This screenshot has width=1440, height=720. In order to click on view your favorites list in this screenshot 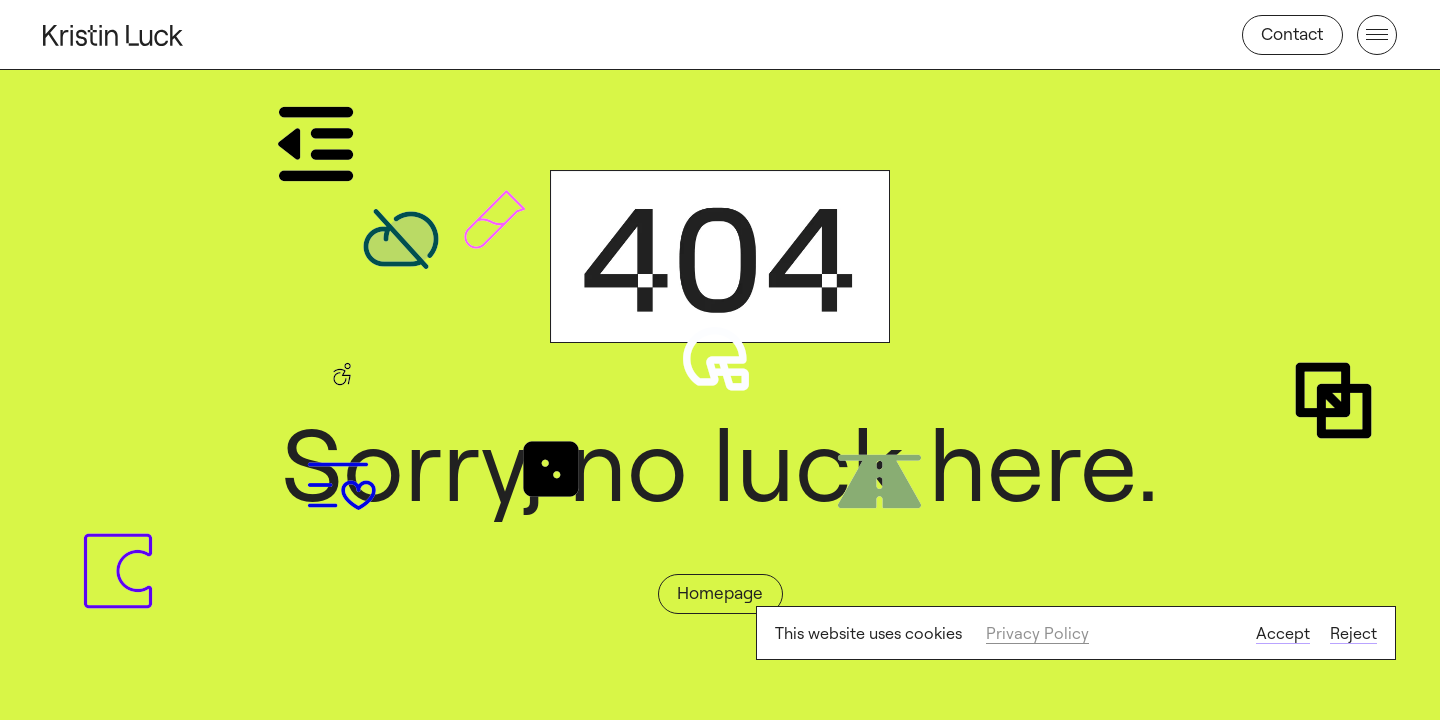, I will do `click(338, 485)`.